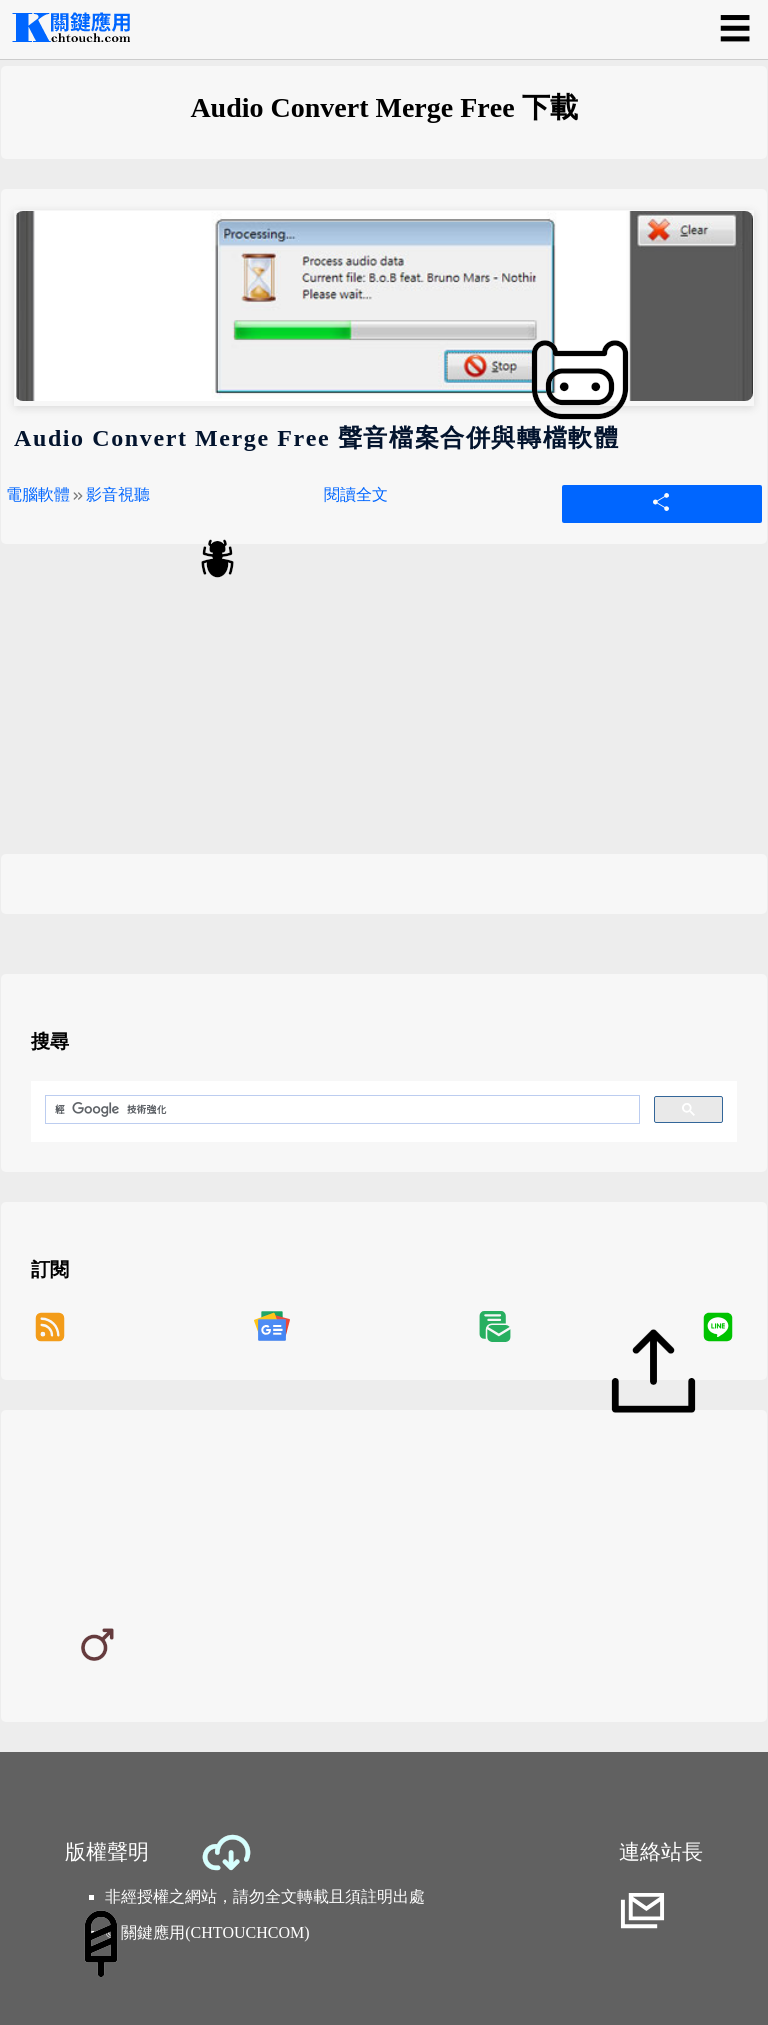  I want to click on download from cloud storage, so click(226, 1852).